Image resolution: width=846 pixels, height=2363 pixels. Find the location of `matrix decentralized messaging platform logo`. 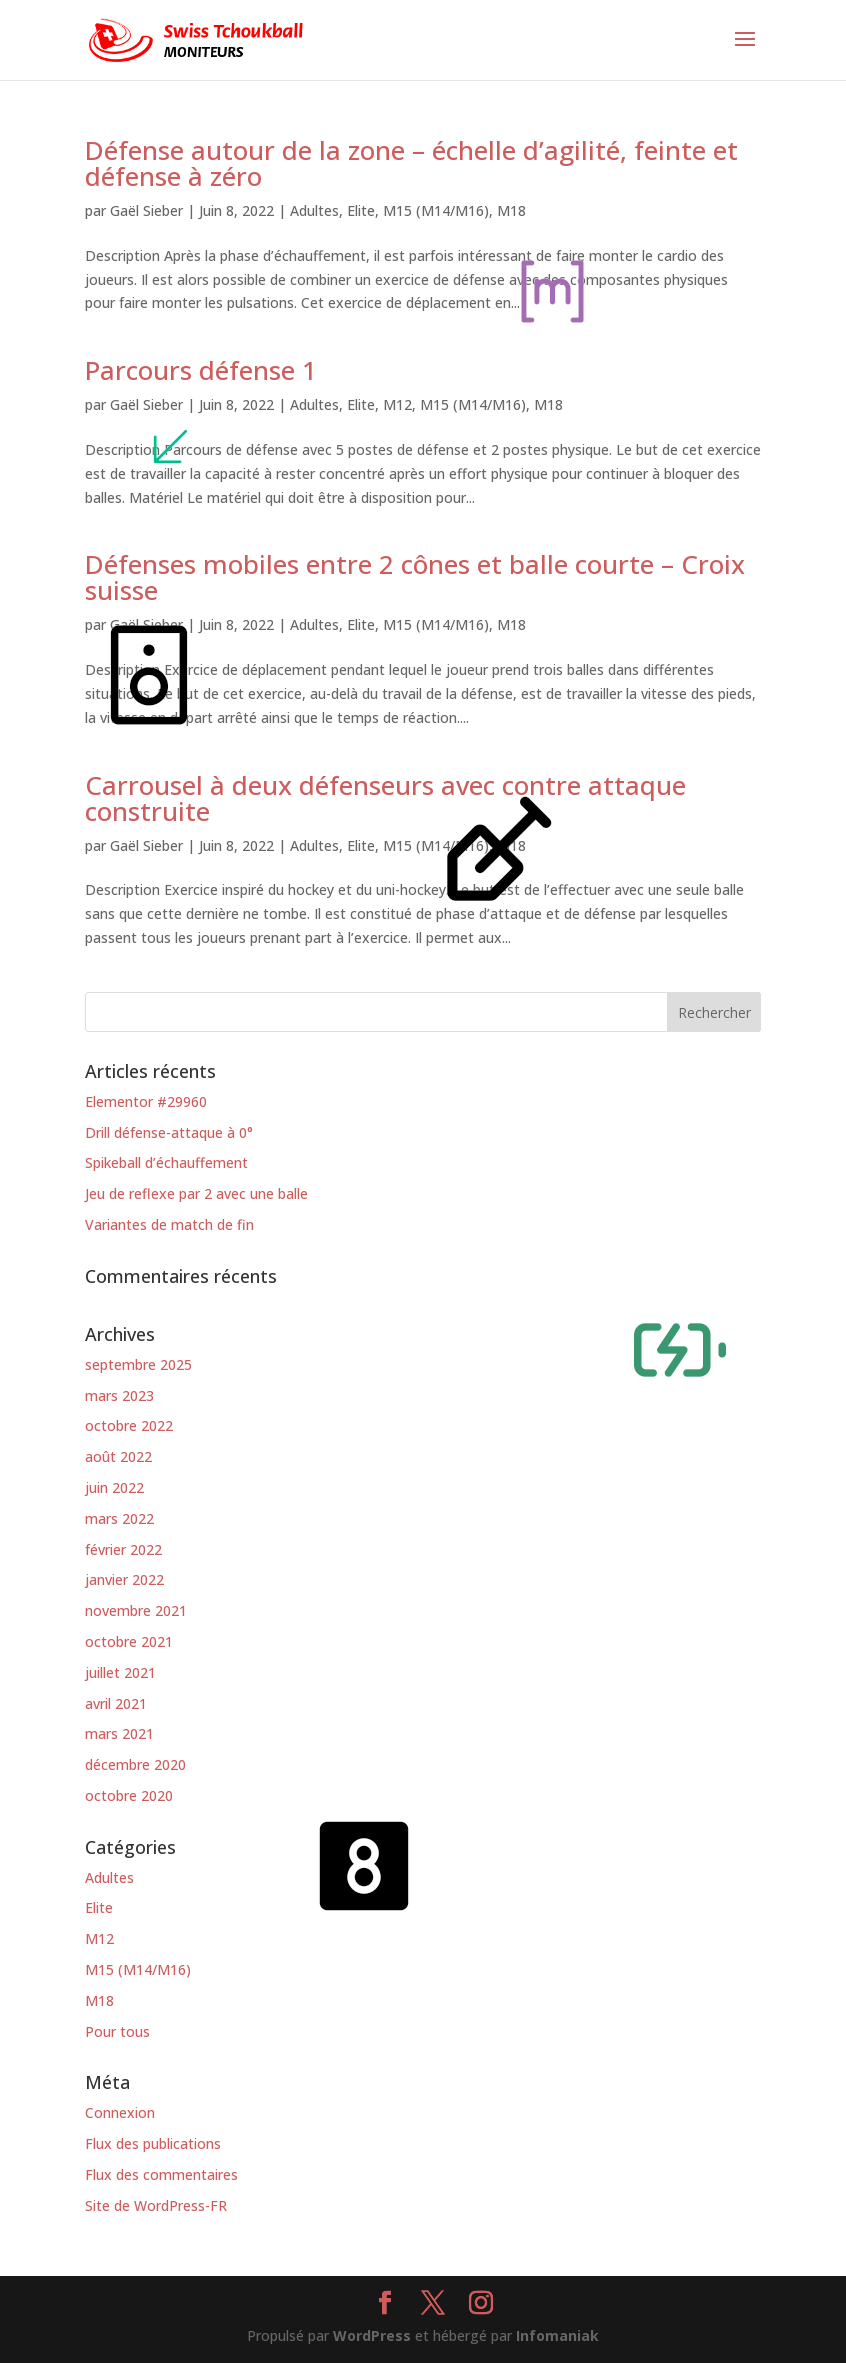

matrix decentralized messaging platform logo is located at coordinates (552, 291).